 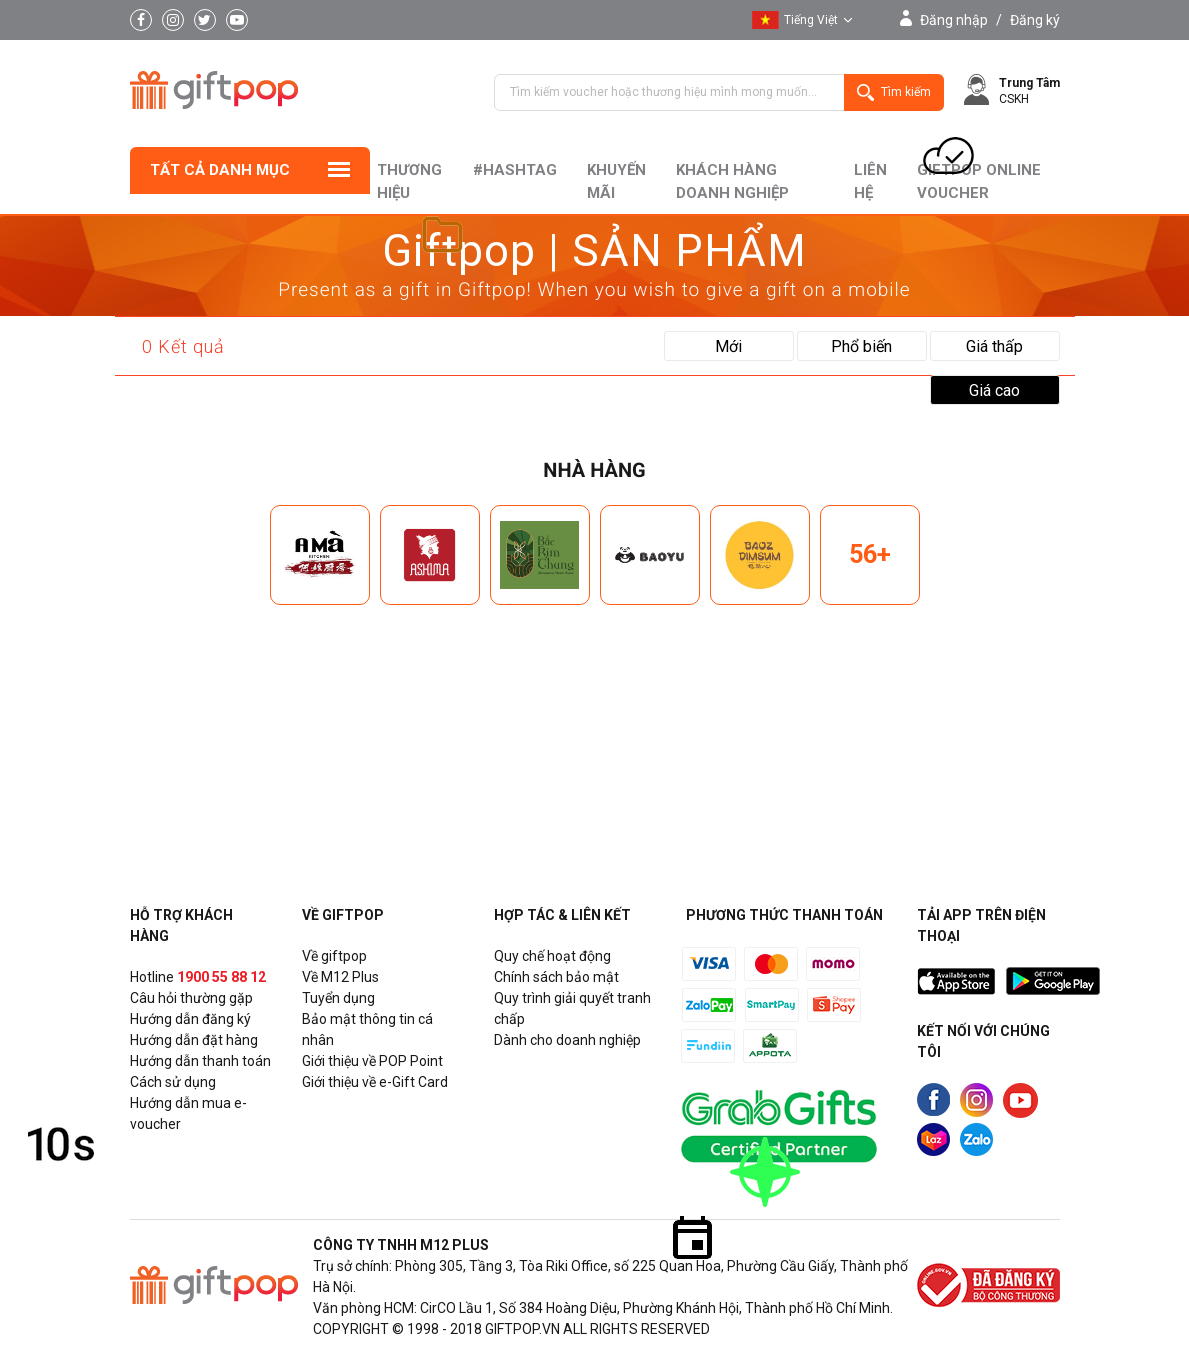 What do you see at coordinates (948, 155) in the screenshot?
I see `file successfully uploaded to cloud storage` at bounding box center [948, 155].